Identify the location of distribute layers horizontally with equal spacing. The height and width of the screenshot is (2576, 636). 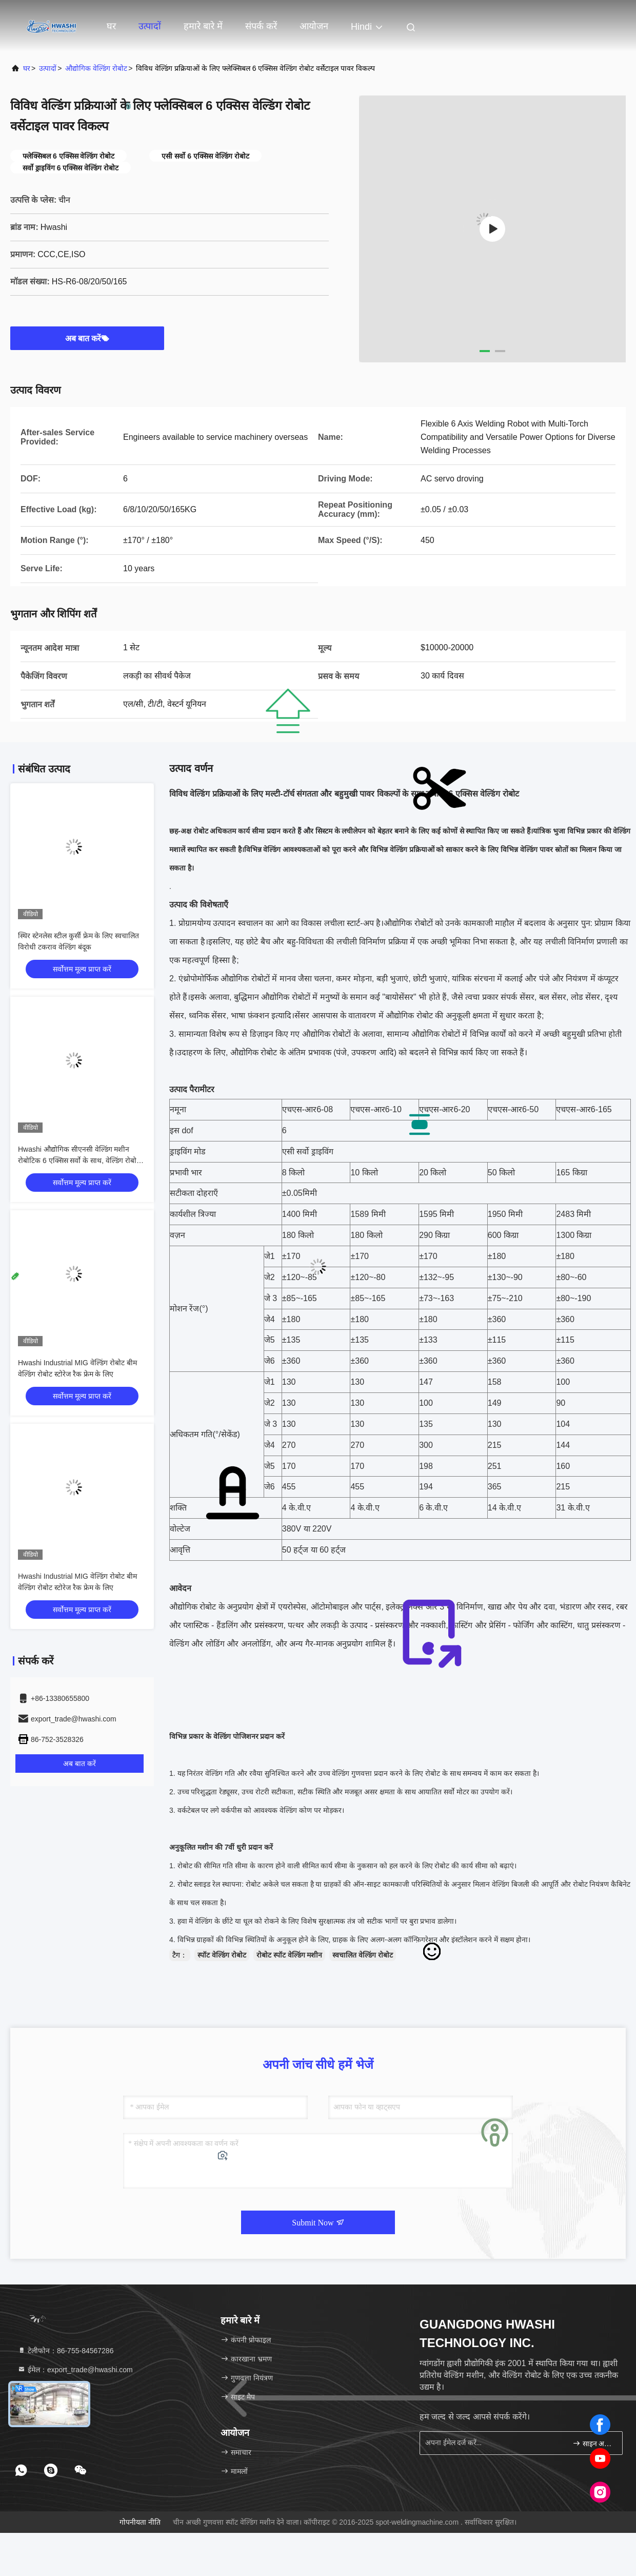
(420, 1125).